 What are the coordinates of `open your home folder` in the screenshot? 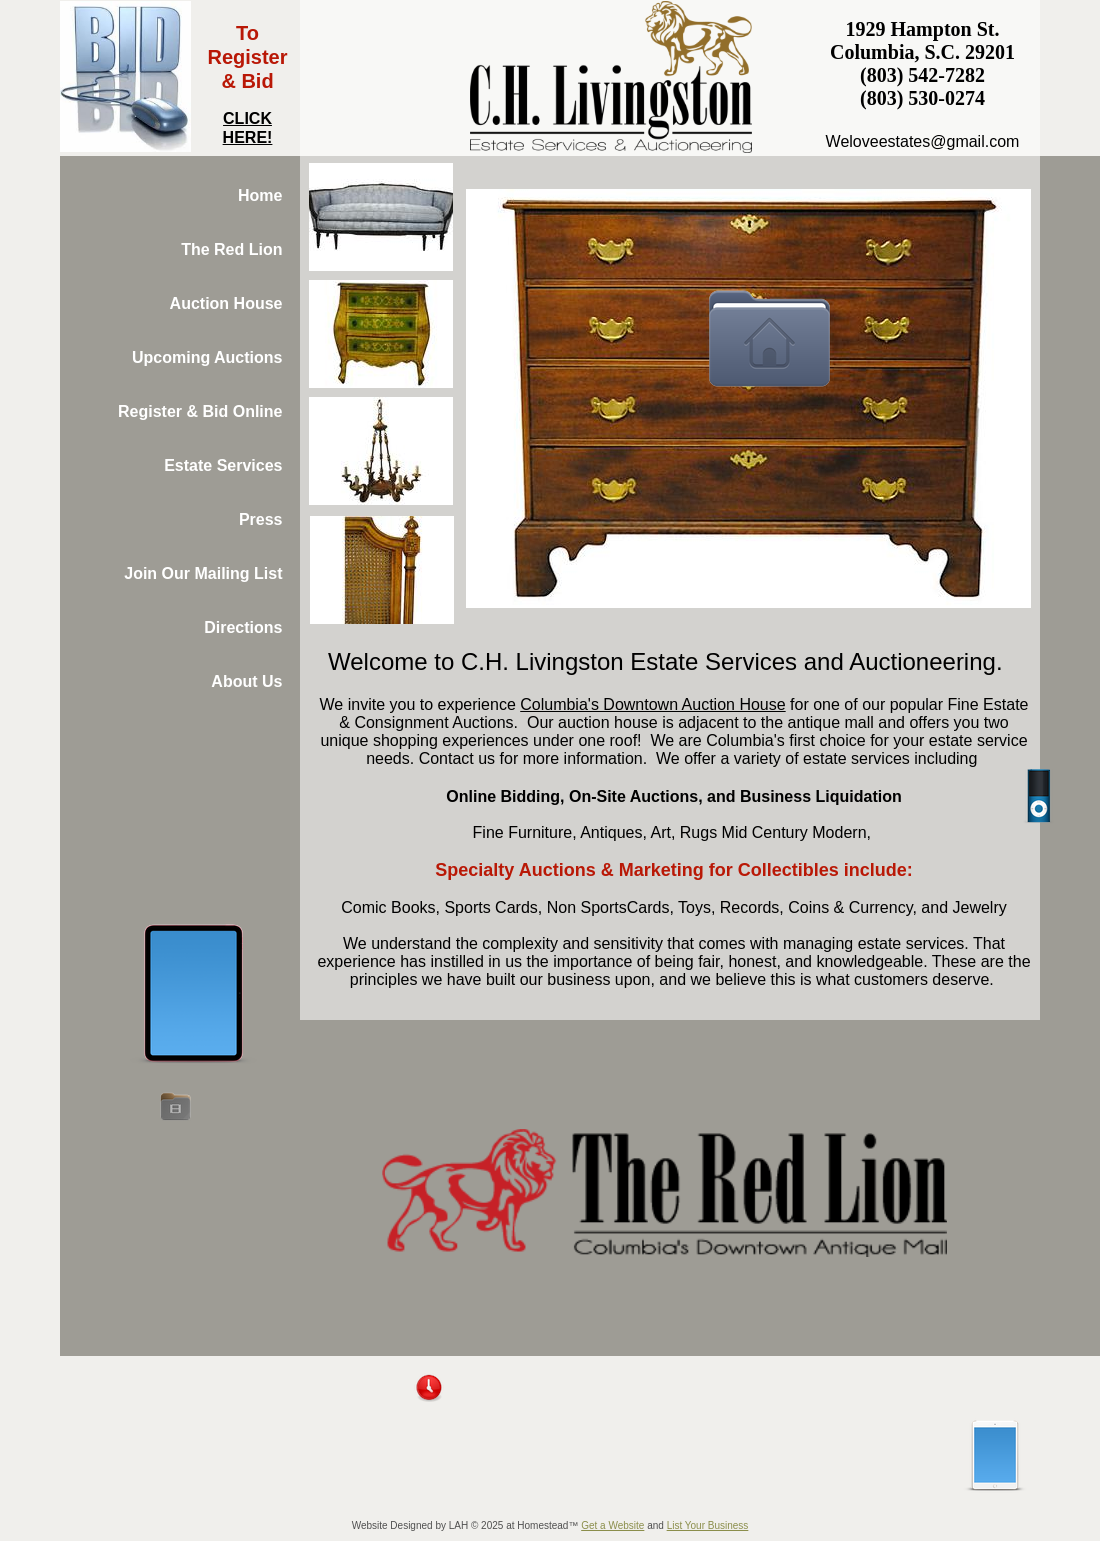 It's located at (769, 338).